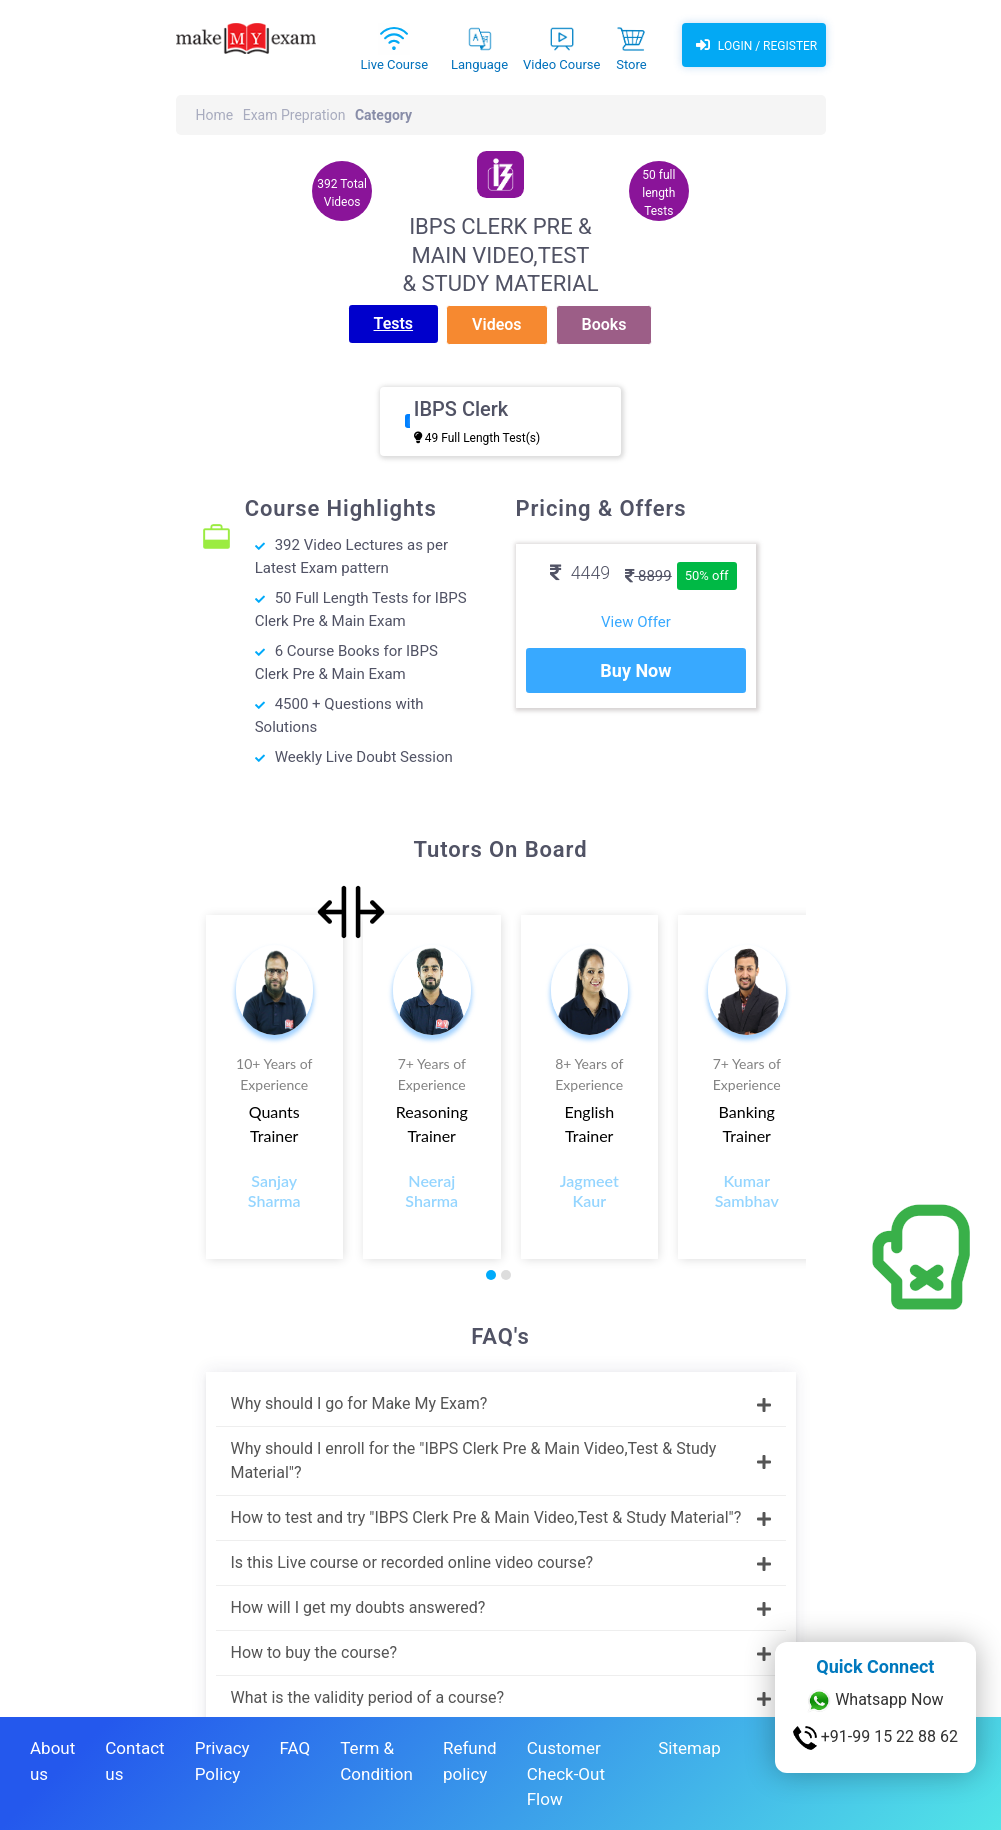  What do you see at coordinates (923, 1259) in the screenshot?
I see `access boxing or combat sports content` at bounding box center [923, 1259].